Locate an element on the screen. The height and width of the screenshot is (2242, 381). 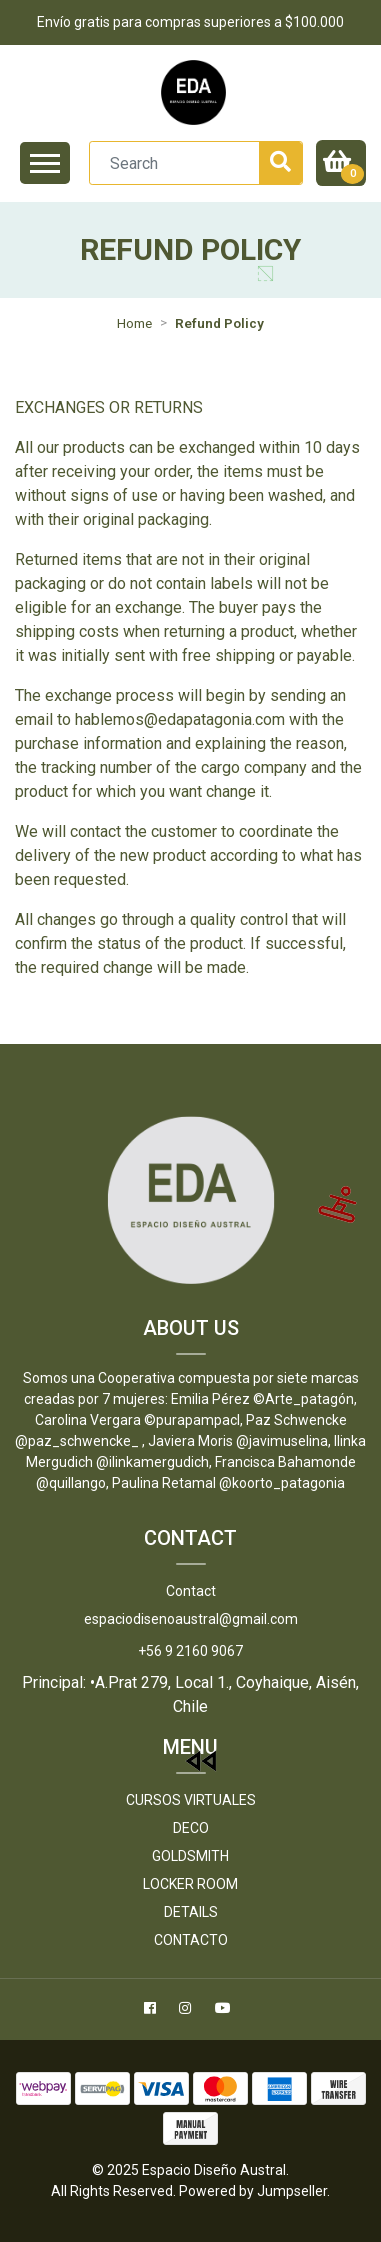
rewind media playback is located at coordinates (202, 1761).